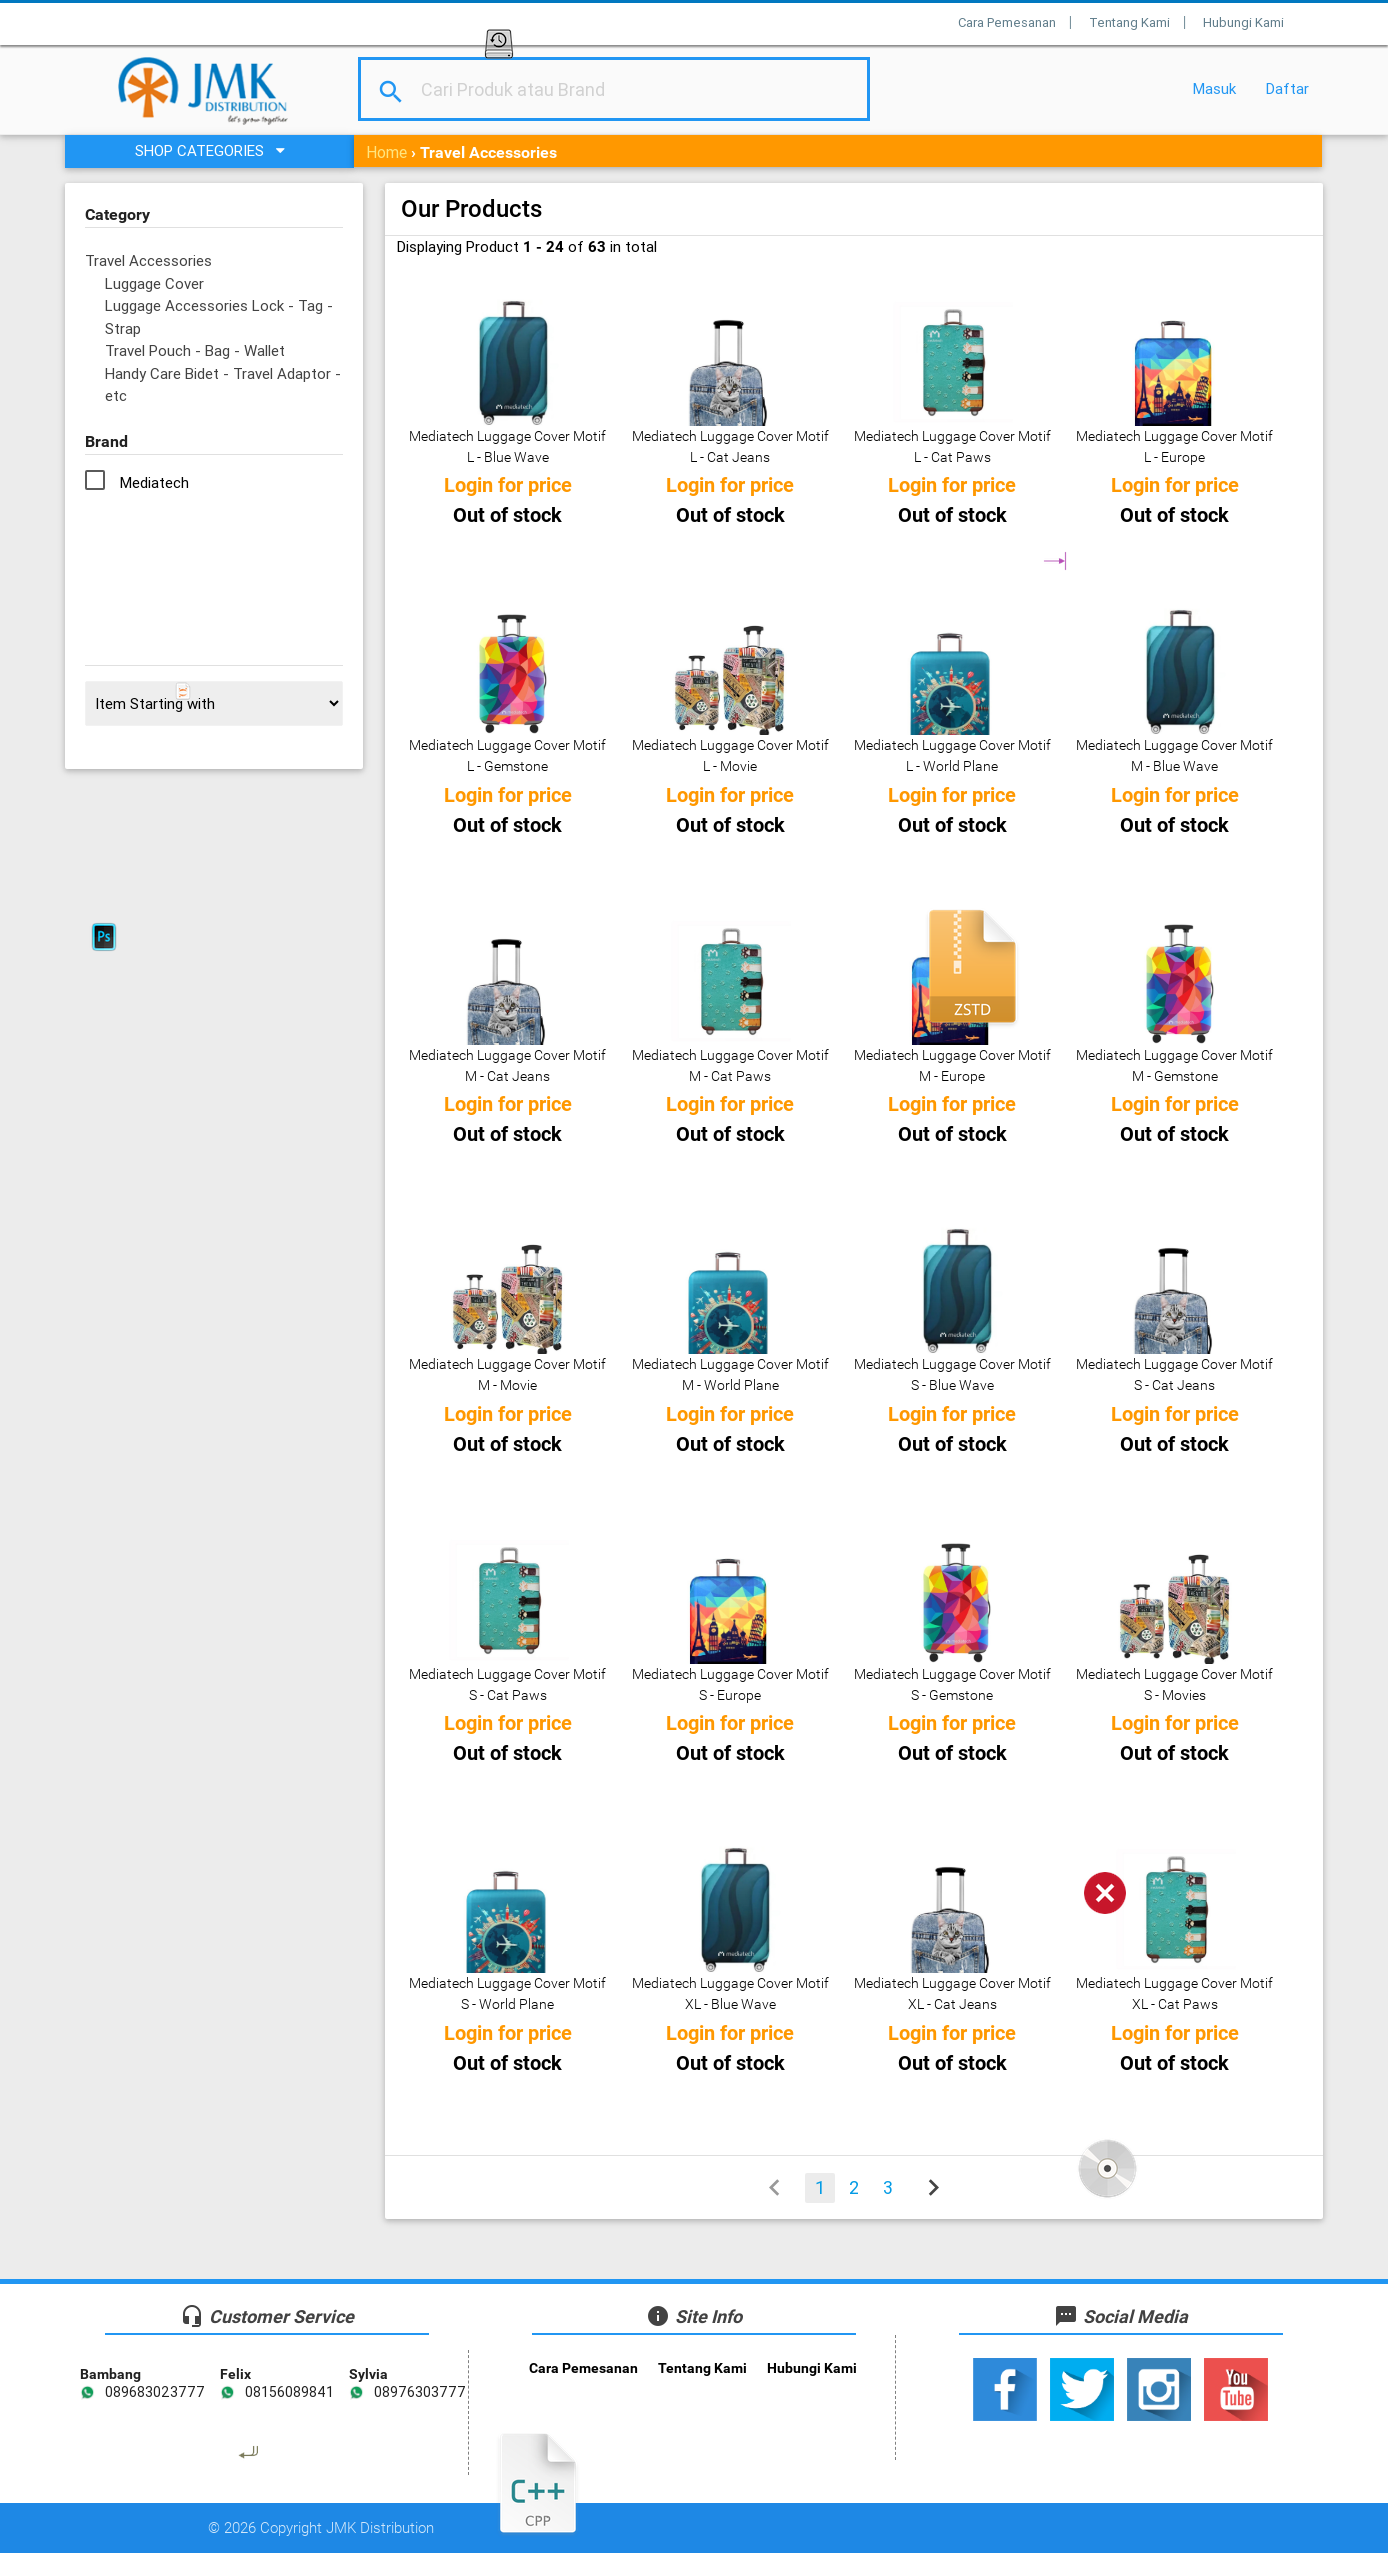 The width and height of the screenshot is (1388, 2553). I want to click on reply to all recipients of an email, so click(248, 2451).